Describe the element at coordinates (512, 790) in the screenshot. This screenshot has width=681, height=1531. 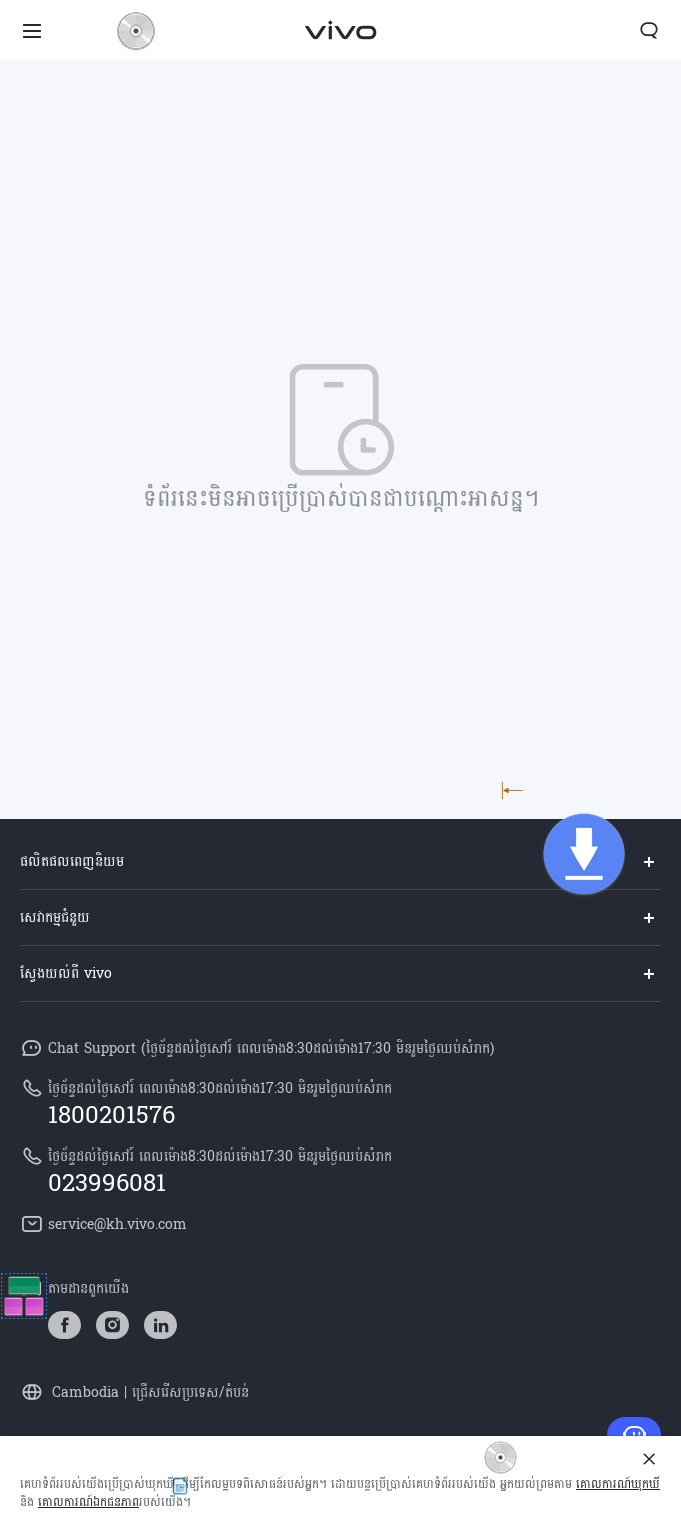
I see `go to the first item in a list or sequence` at that location.